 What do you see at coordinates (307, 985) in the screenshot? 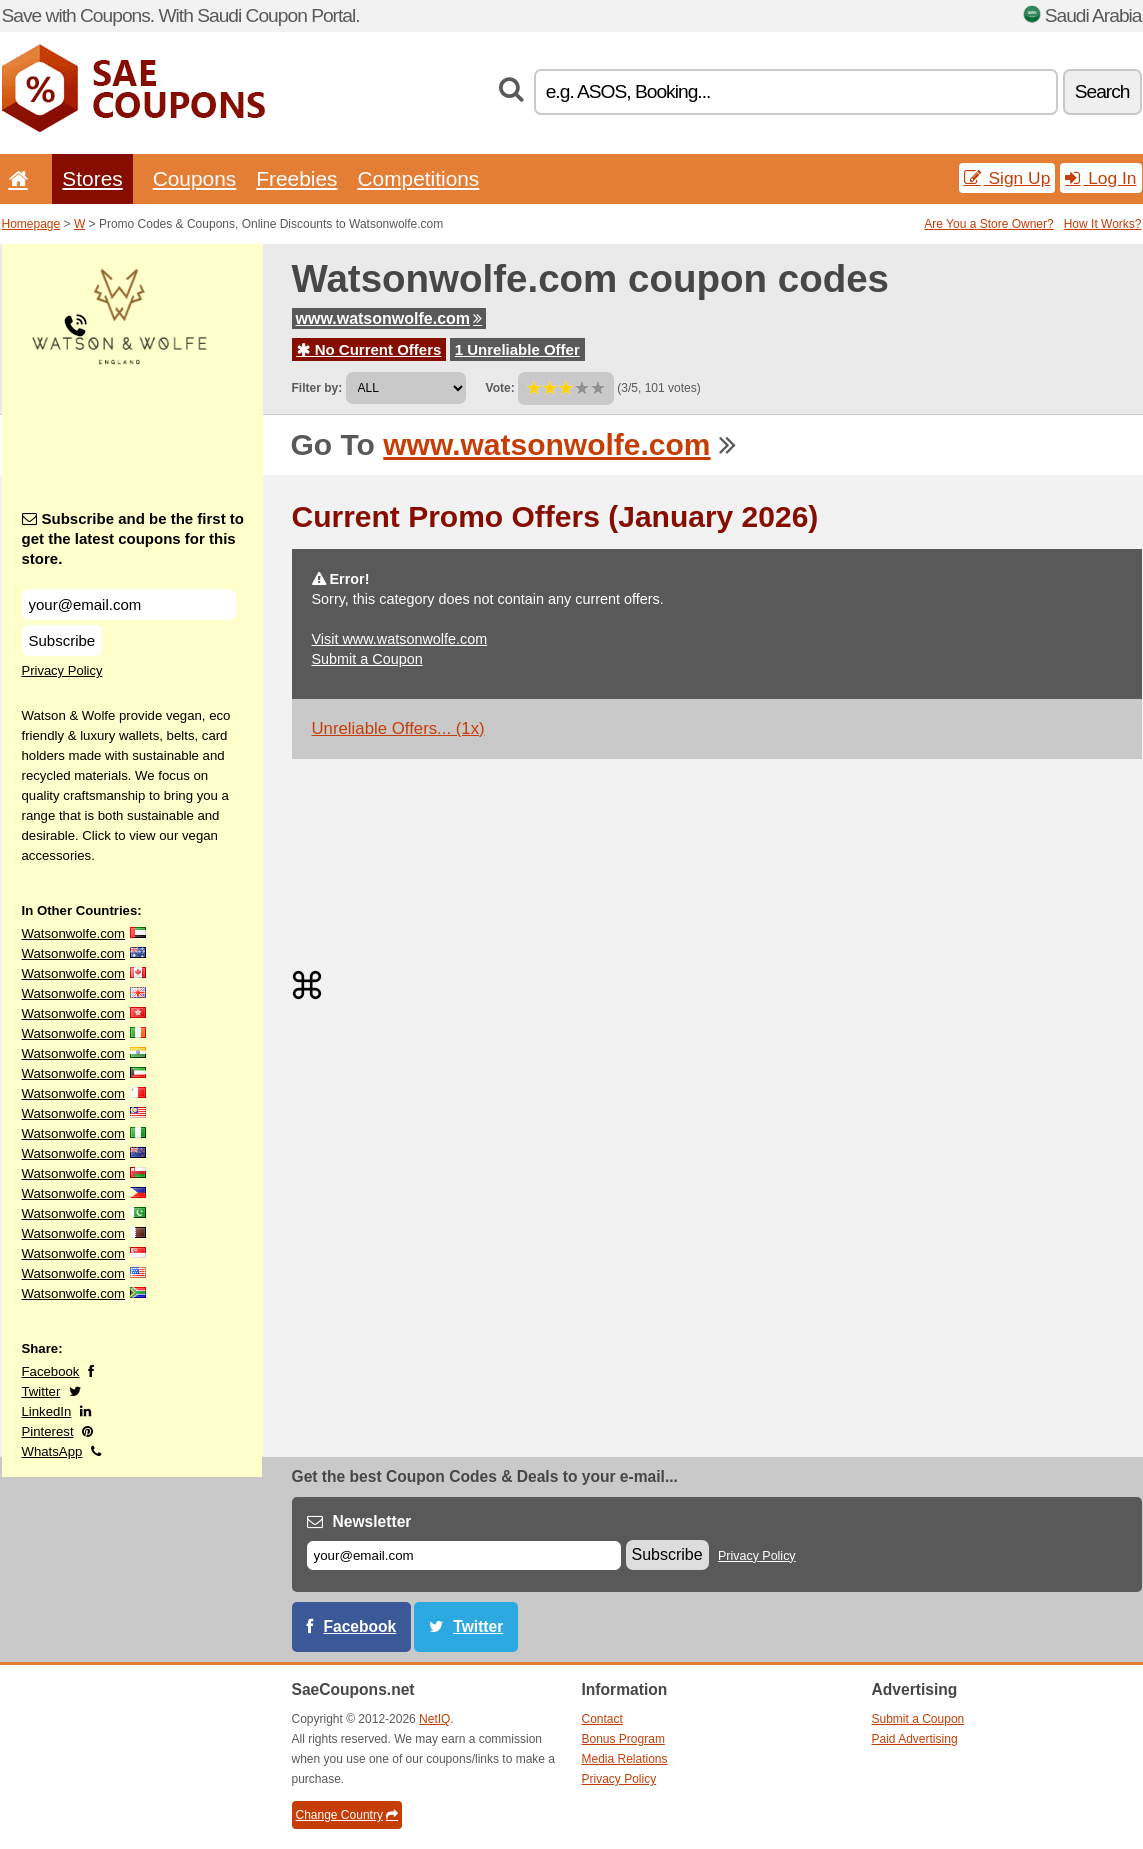
I see `command key shortcut indicator` at bounding box center [307, 985].